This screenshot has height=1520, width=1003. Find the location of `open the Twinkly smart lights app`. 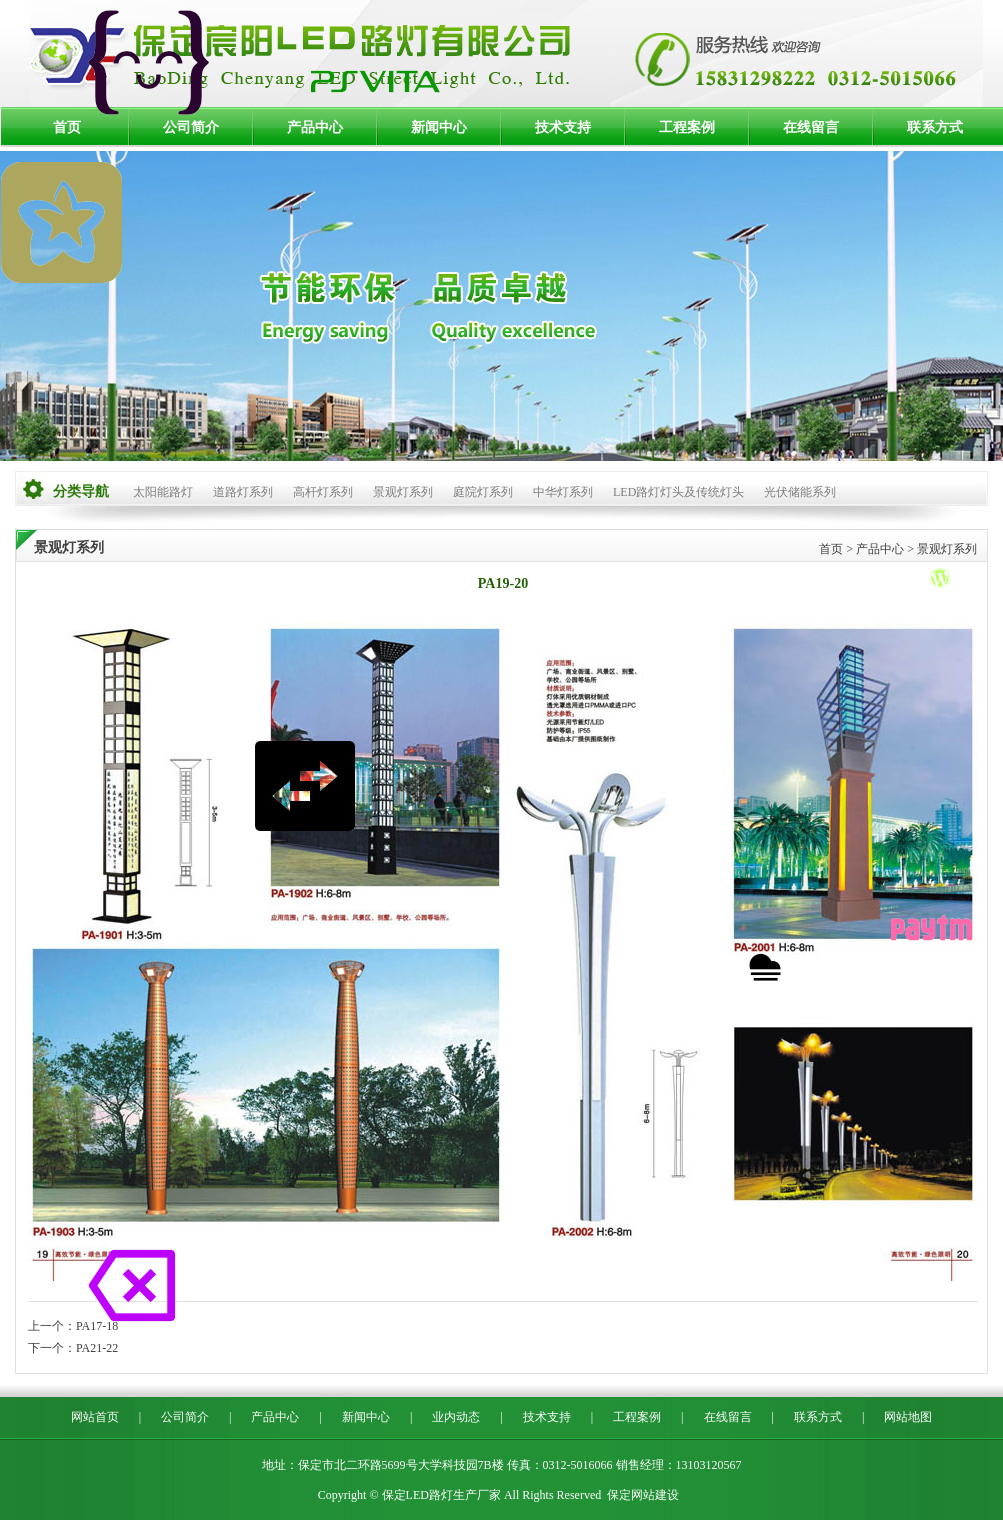

open the Twinkly smart lights app is located at coordinates (61, 222).